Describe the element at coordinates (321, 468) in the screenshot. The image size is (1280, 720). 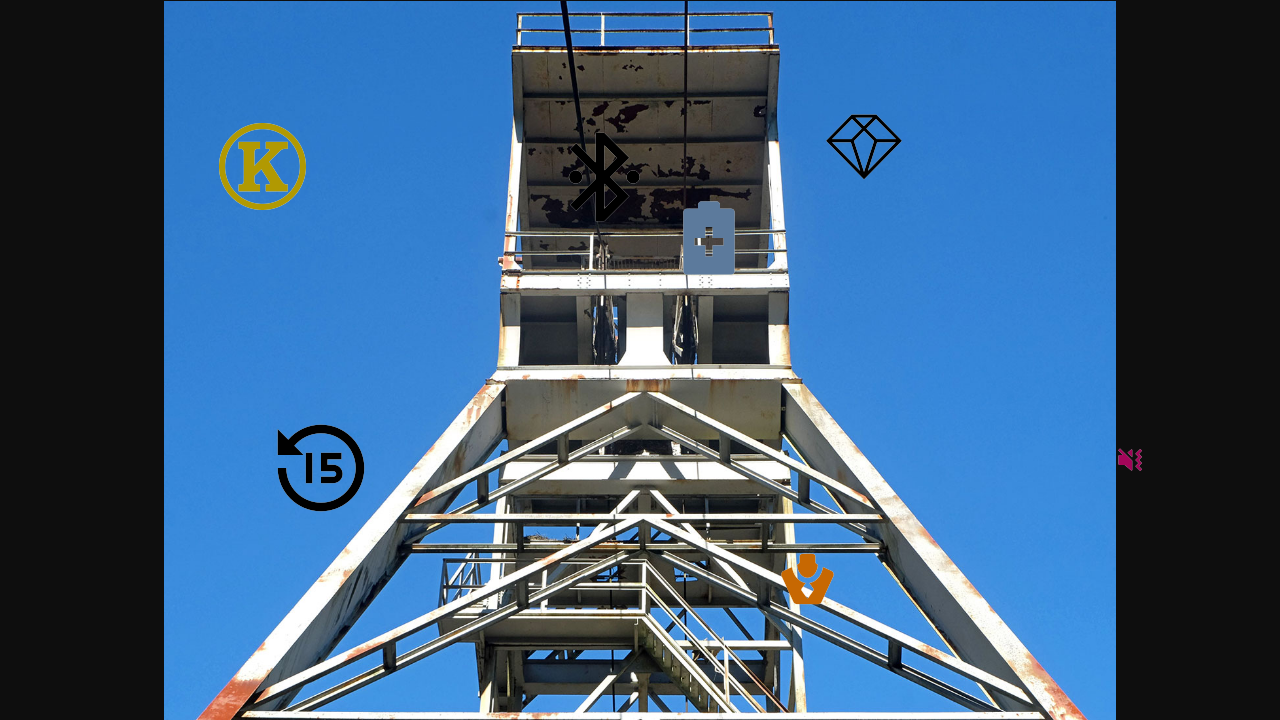
I see `rewind 15 seconds` at that location.